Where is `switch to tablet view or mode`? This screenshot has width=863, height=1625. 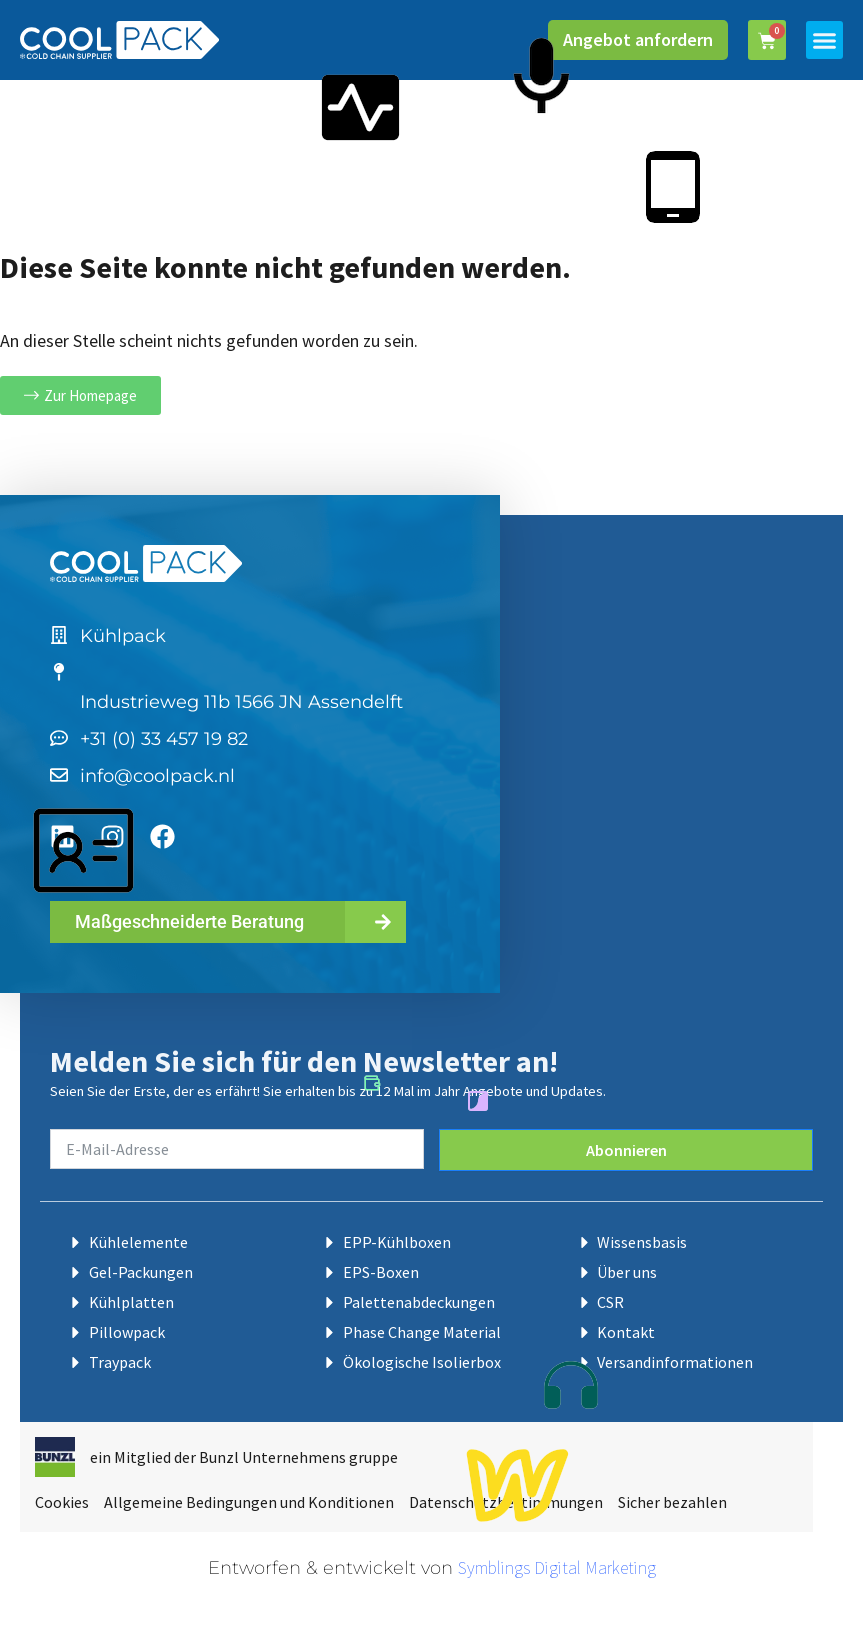
switch to tablet view or mode is located at coordinates (673, 187).